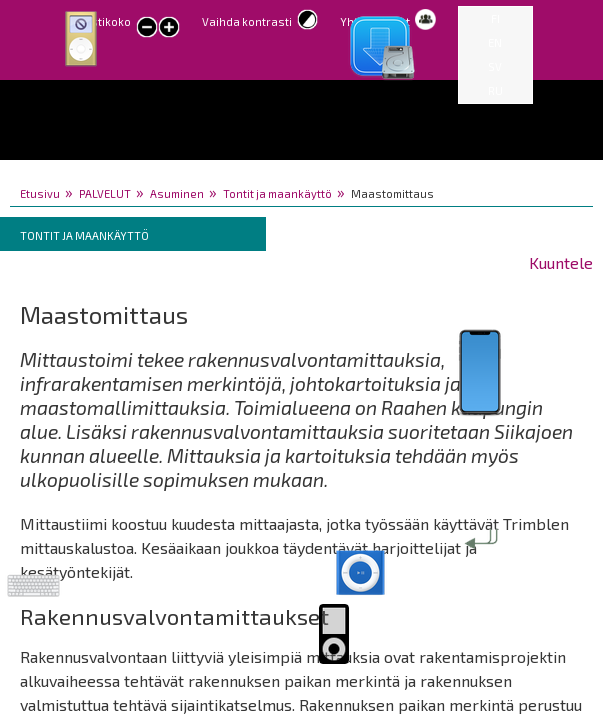 Image resolution: width=603 pixels, height=720 pixels. Describe the element at coordinates (480, 536) in the screenshot. I see `reply to all recipients in an email thread` at that location.